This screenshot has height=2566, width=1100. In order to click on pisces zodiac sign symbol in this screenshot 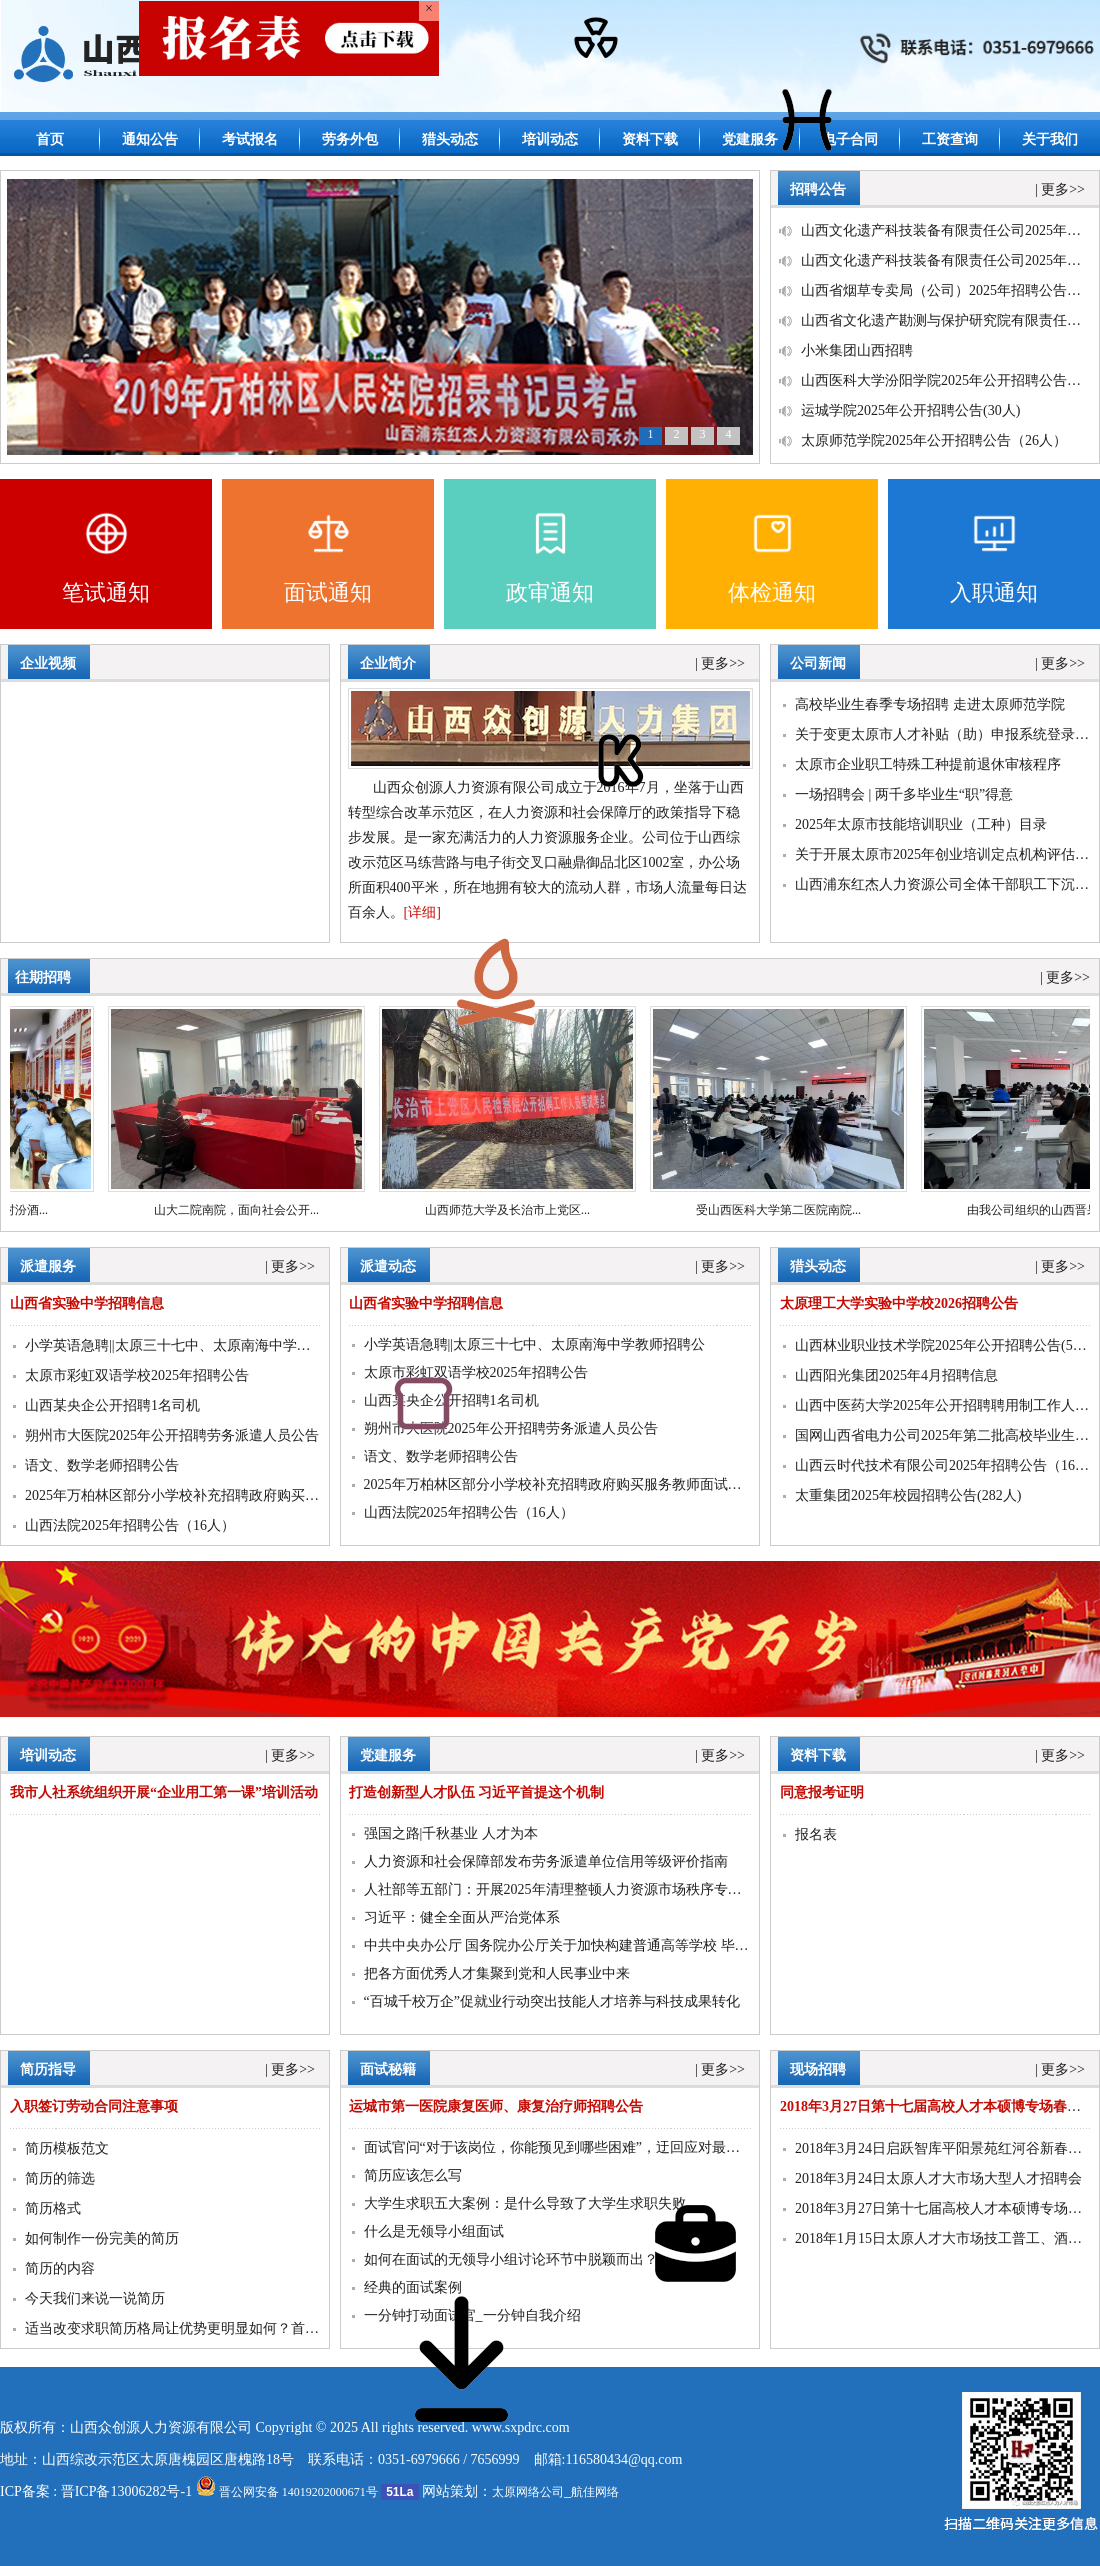, I will do `click(807, 120)`.